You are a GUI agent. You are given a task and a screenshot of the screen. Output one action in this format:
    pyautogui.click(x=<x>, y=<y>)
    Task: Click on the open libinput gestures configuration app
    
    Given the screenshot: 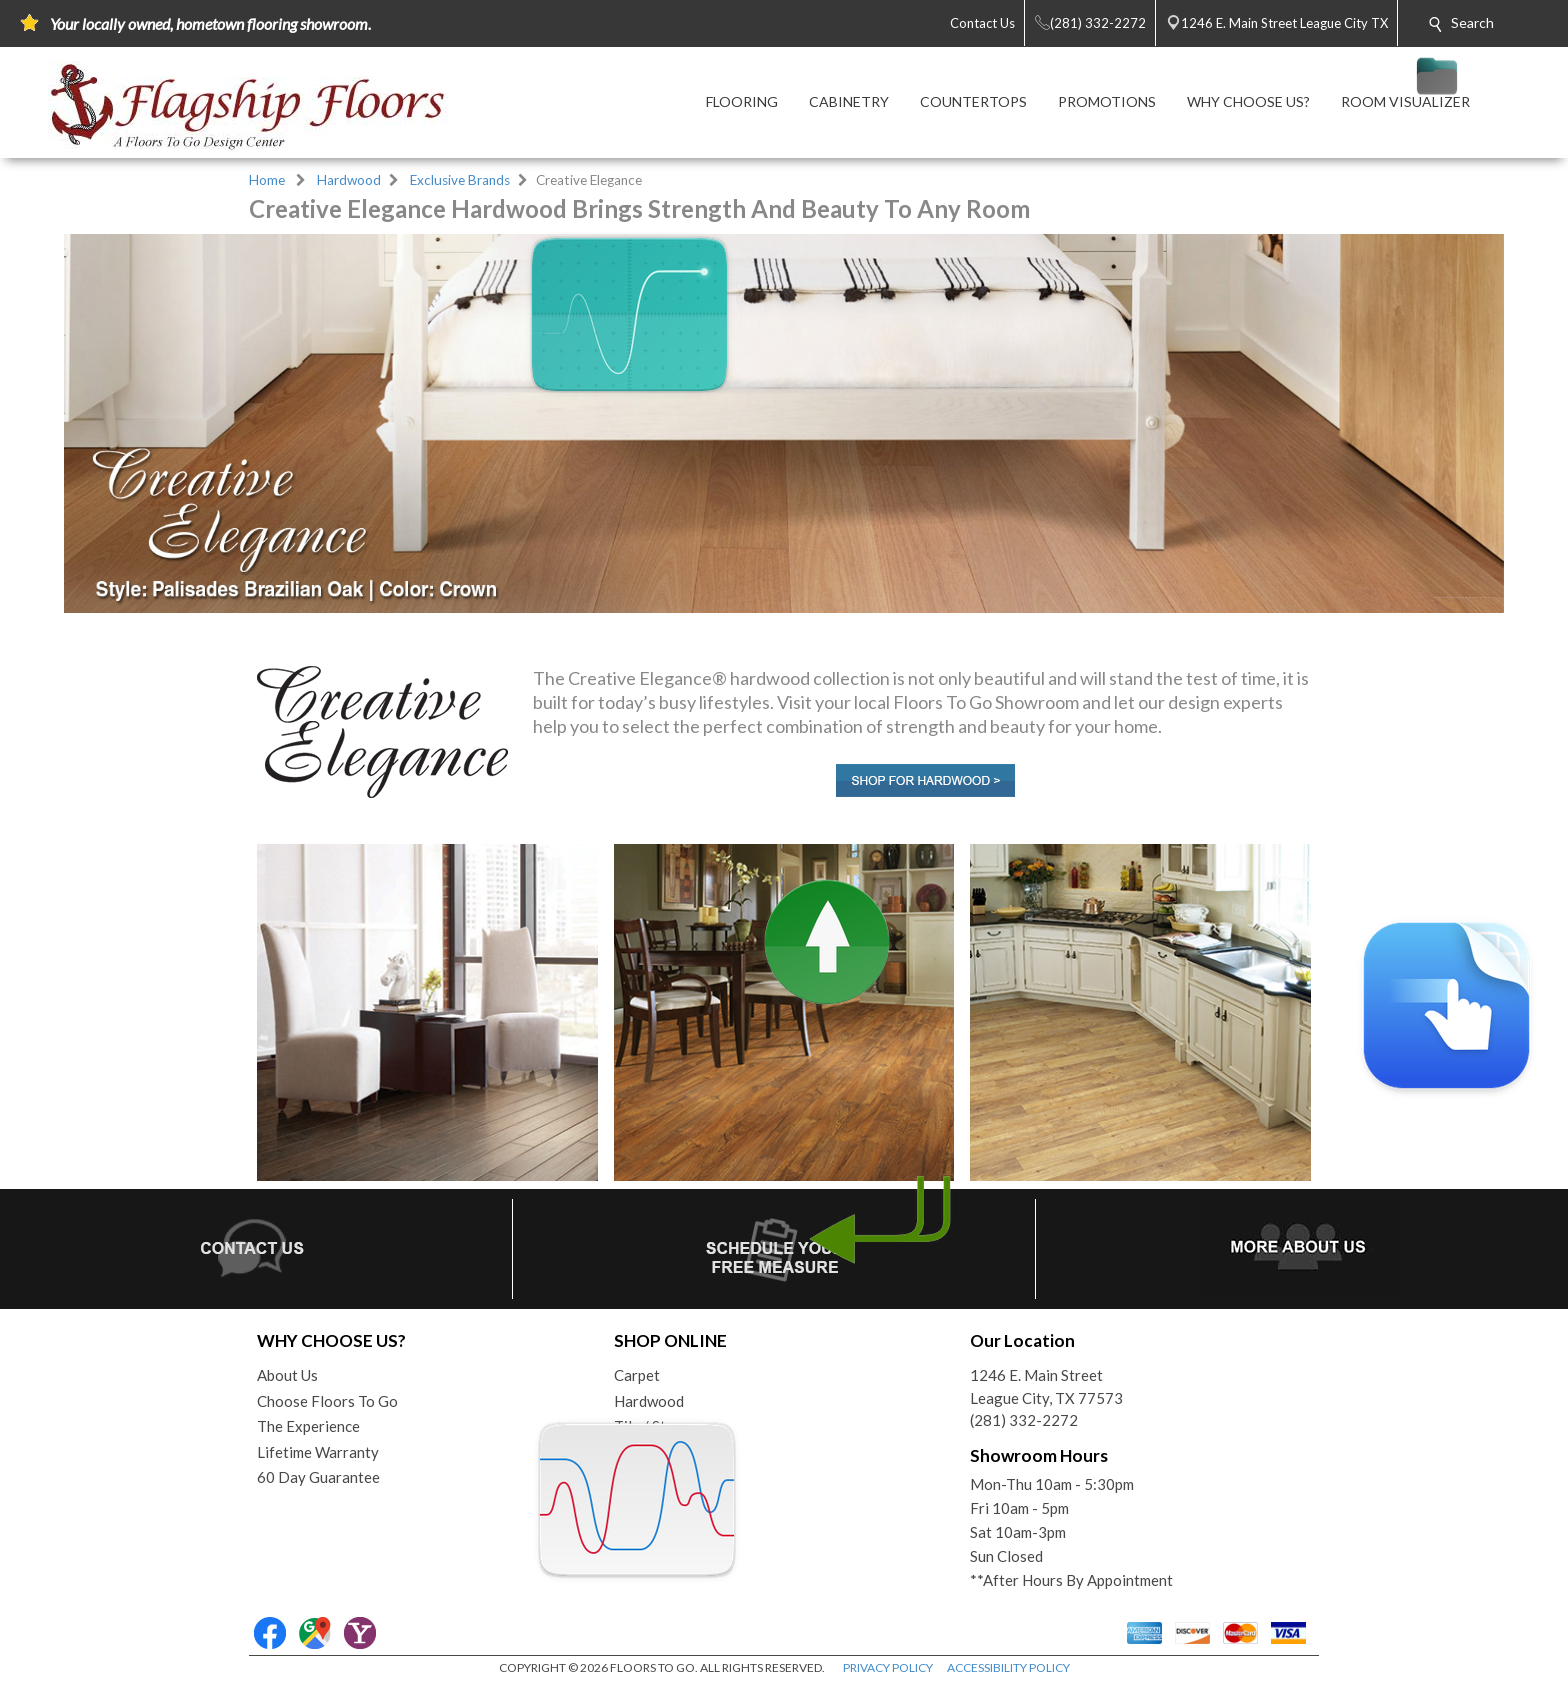 What is the action you would take?
    pyautogui.click(x=1446, y=1005)
    